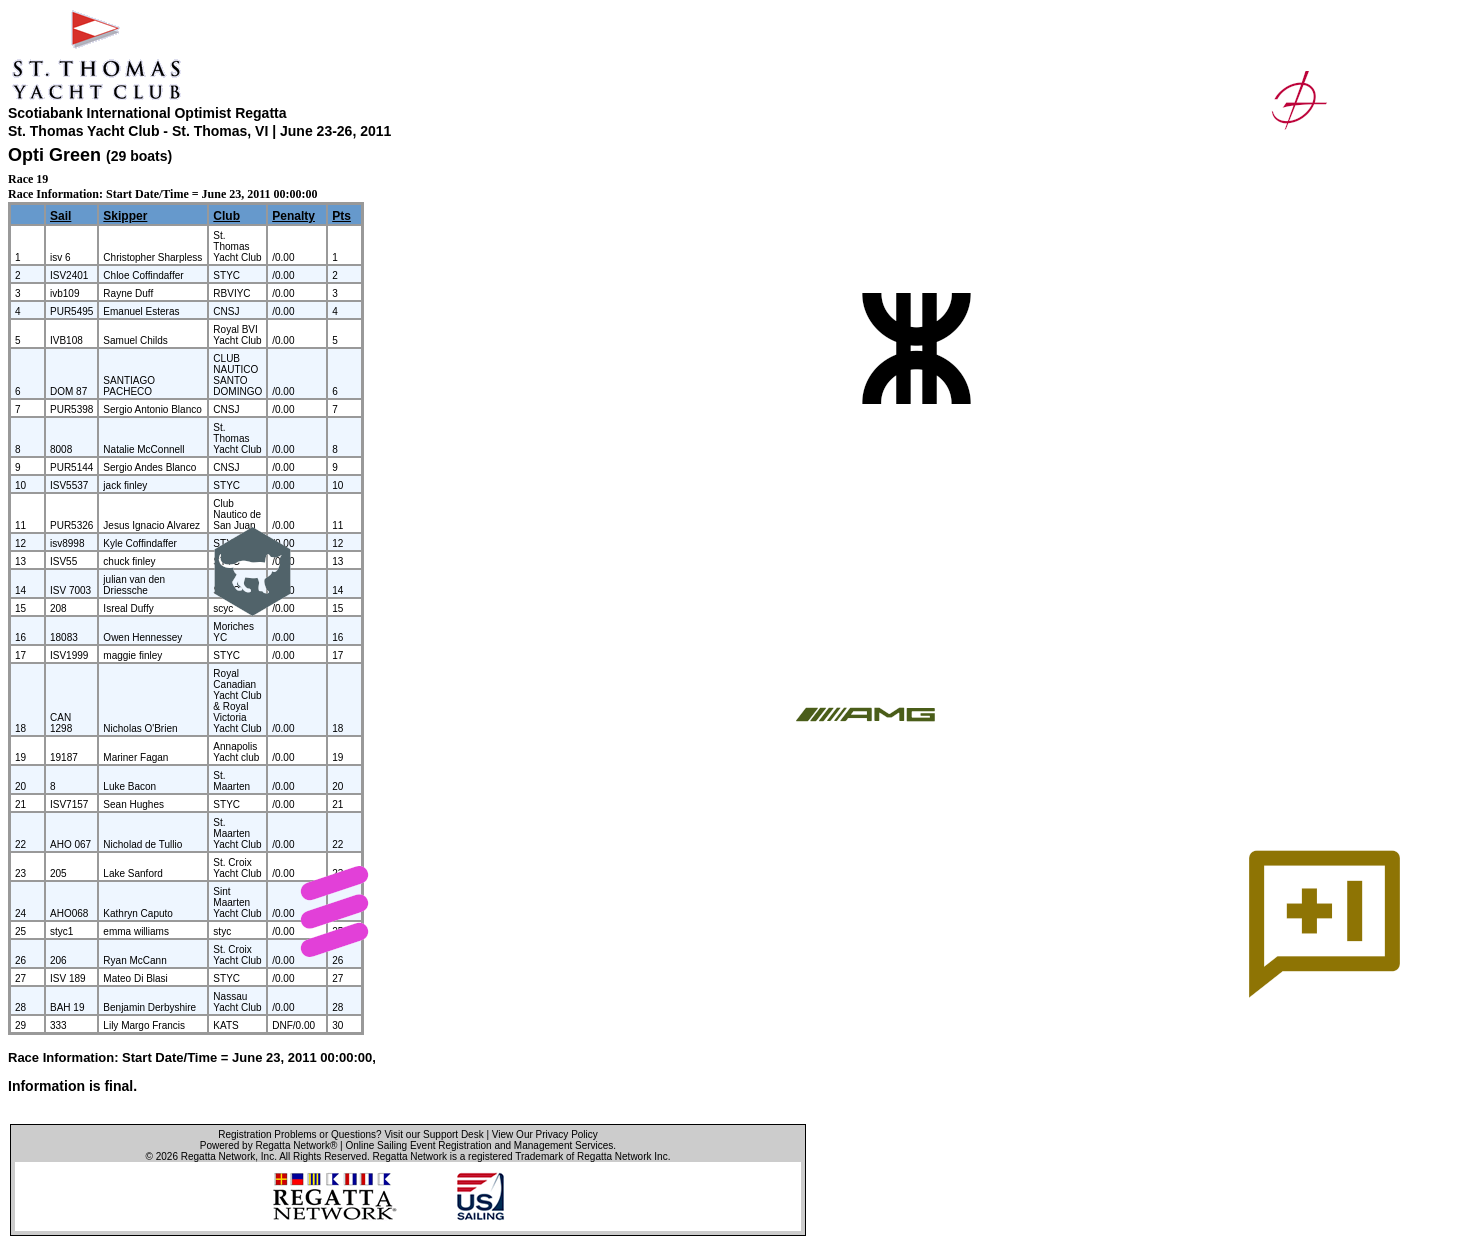 The width and height of the screenshot is (1471, 1250). I want to click on open the Shenzhen Metro app, so click(916, 348).